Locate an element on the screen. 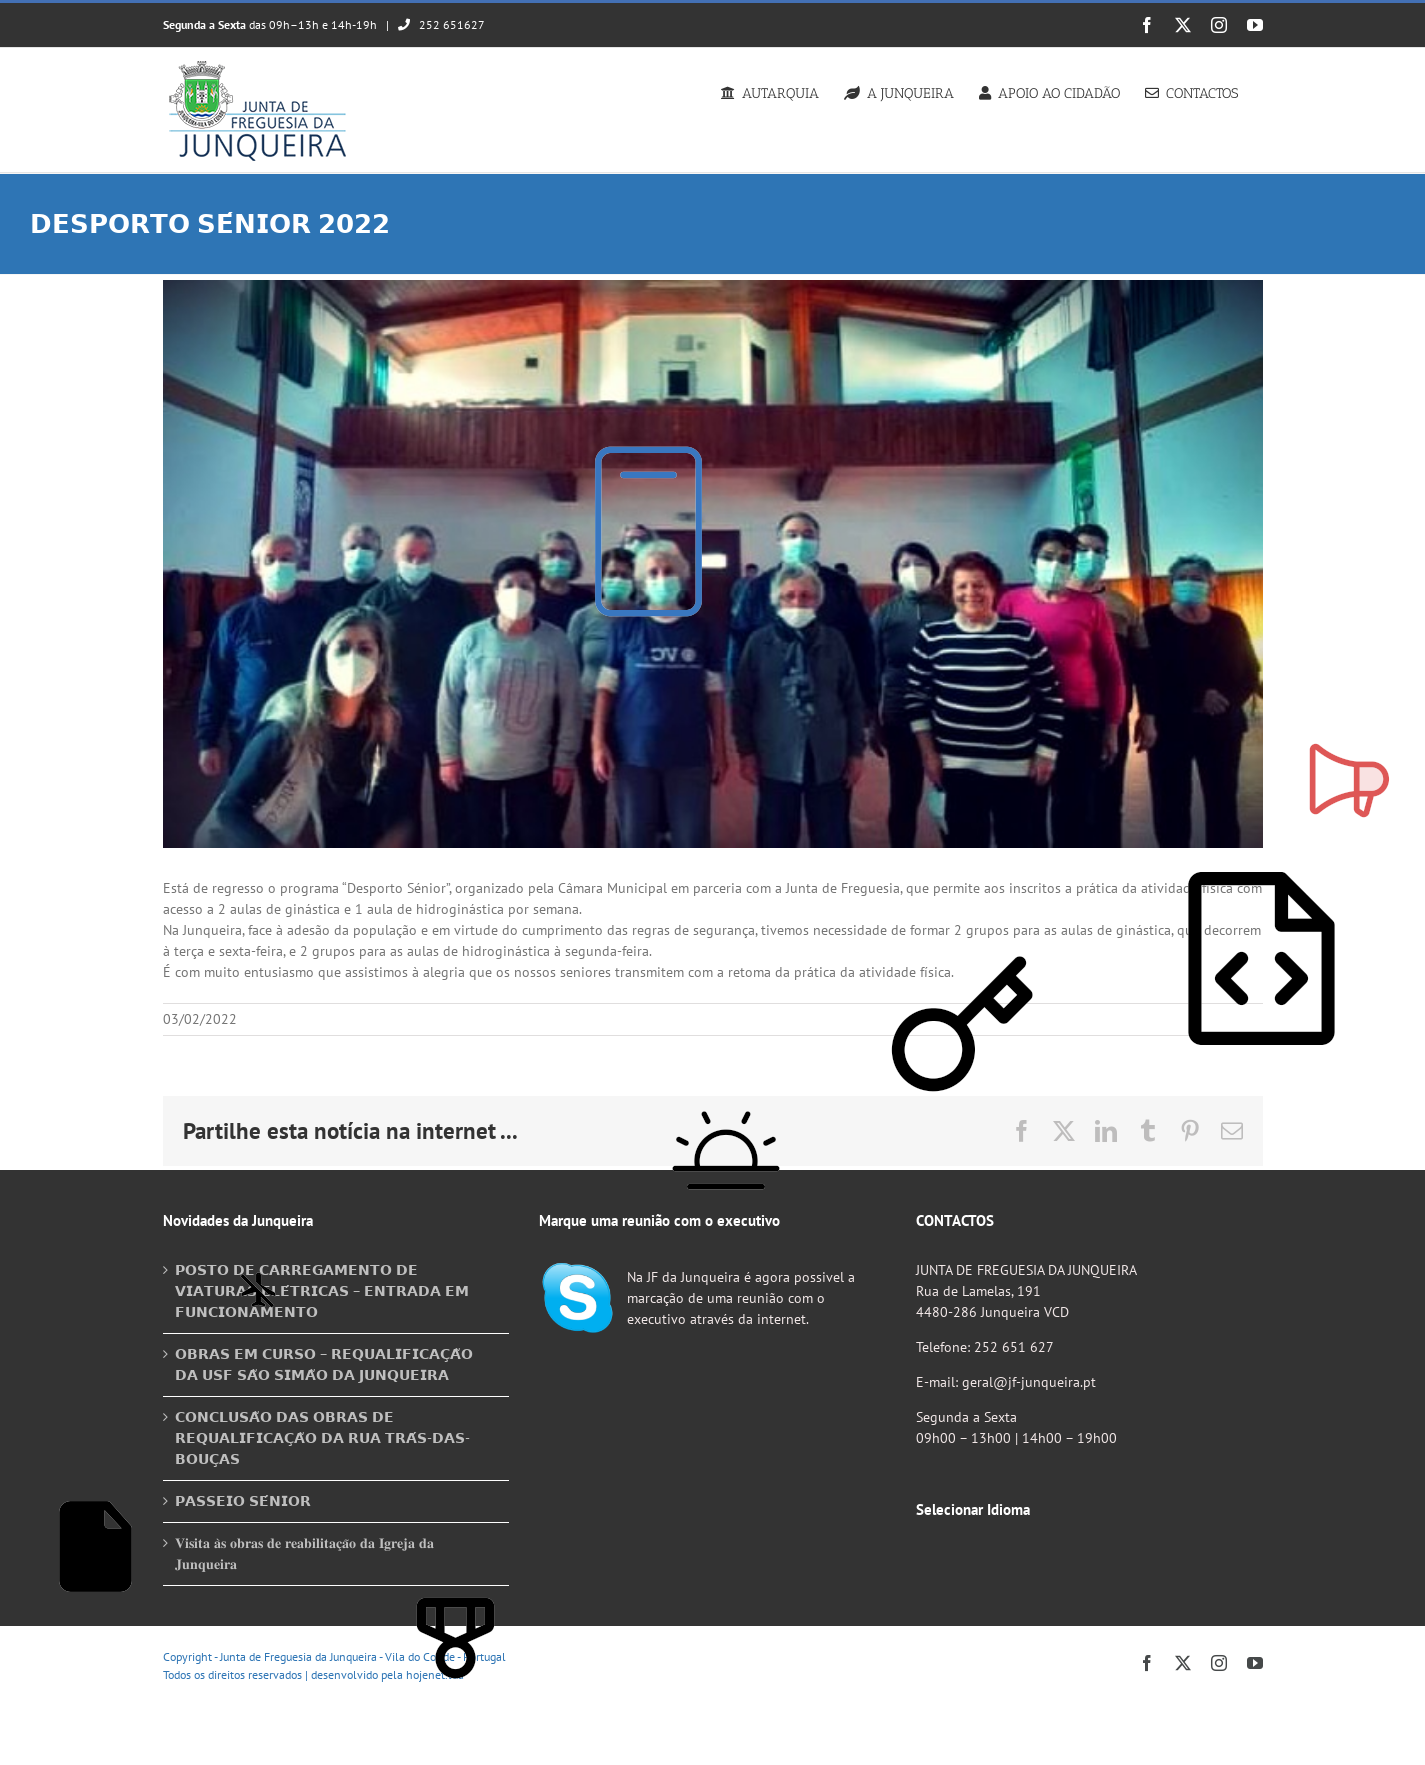  make an announcement is located at coordinates (1345, 782).